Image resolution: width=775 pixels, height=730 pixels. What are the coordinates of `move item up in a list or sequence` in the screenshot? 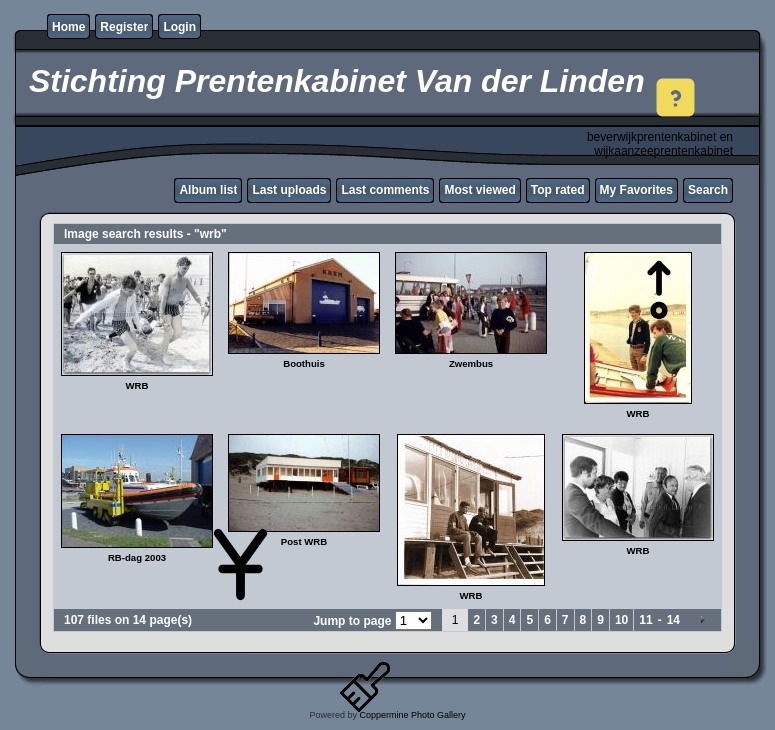 It's located at (659, 290).